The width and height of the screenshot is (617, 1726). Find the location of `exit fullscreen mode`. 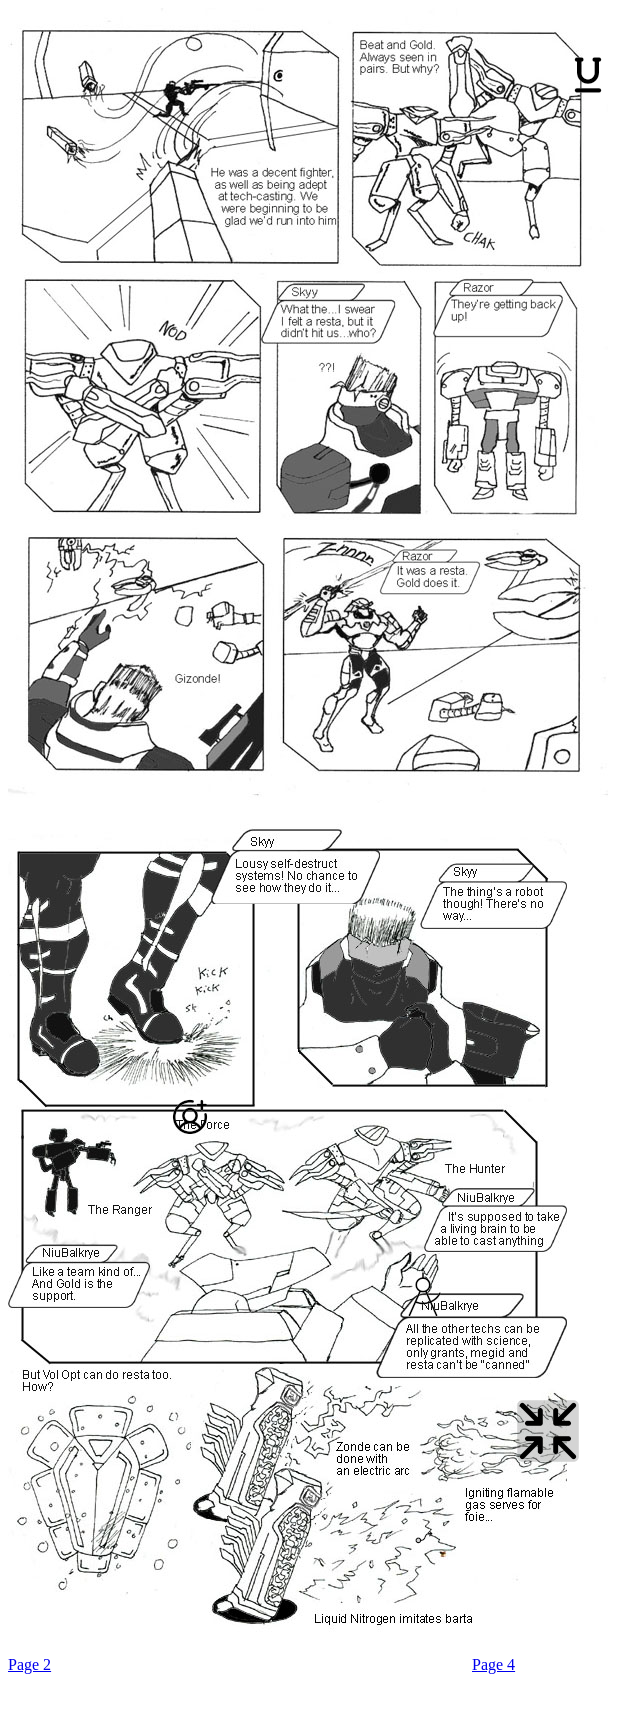

exit fullscreen mode is located at coordinates (548, 1431).